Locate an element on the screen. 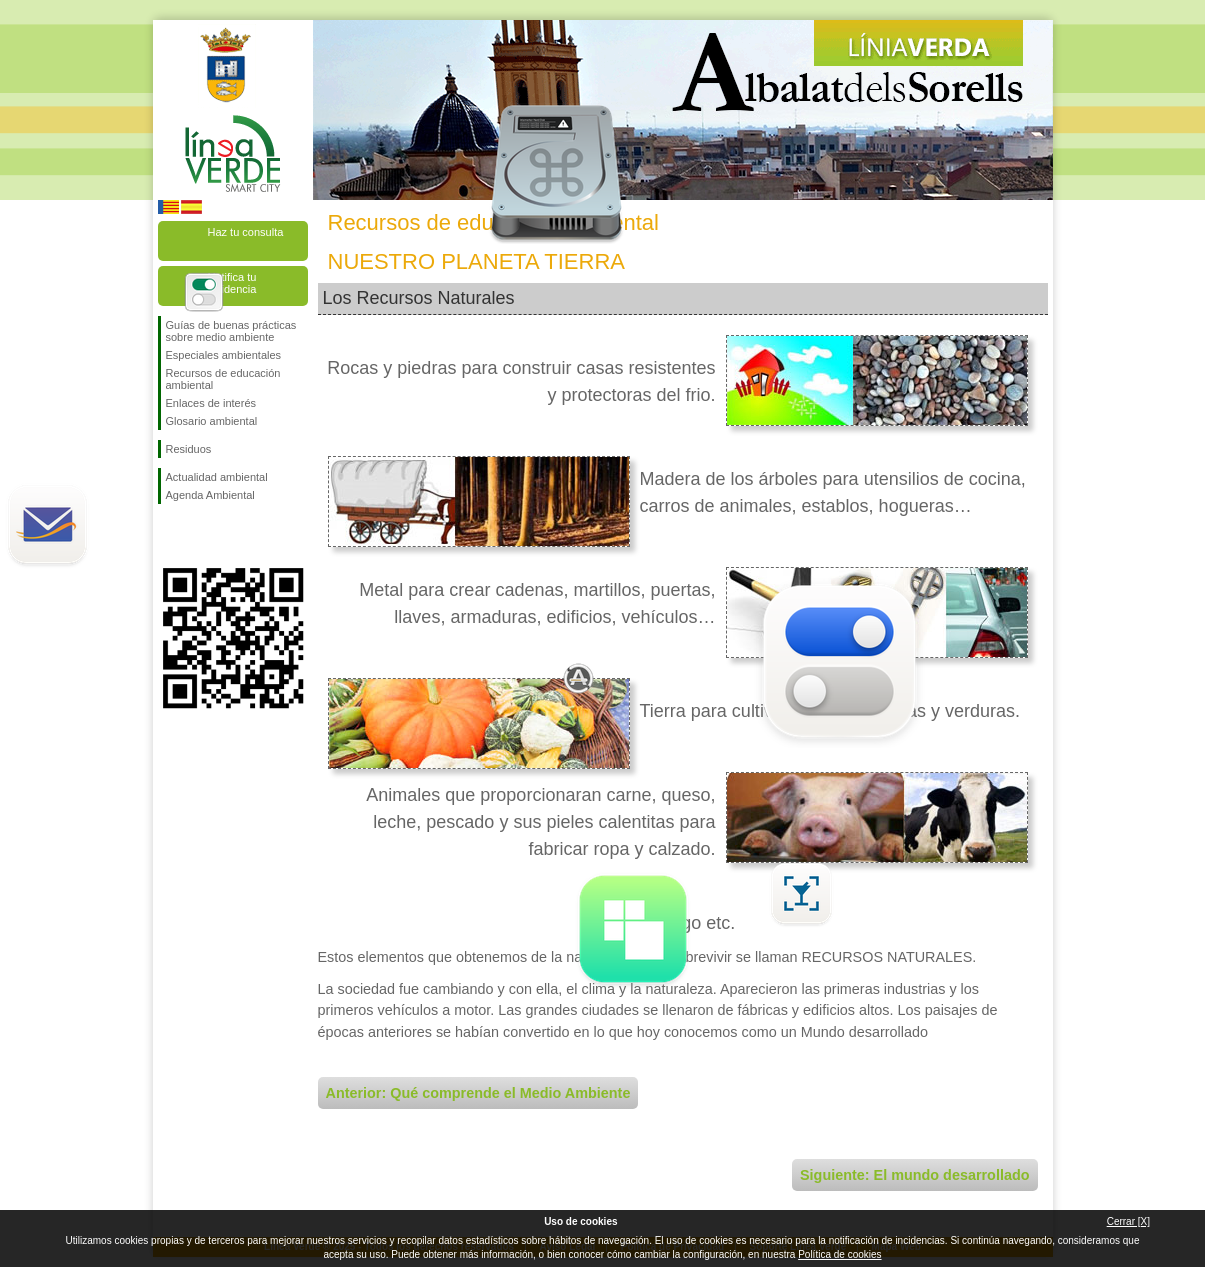  open the software updater application is located at coordinates (578, 678).